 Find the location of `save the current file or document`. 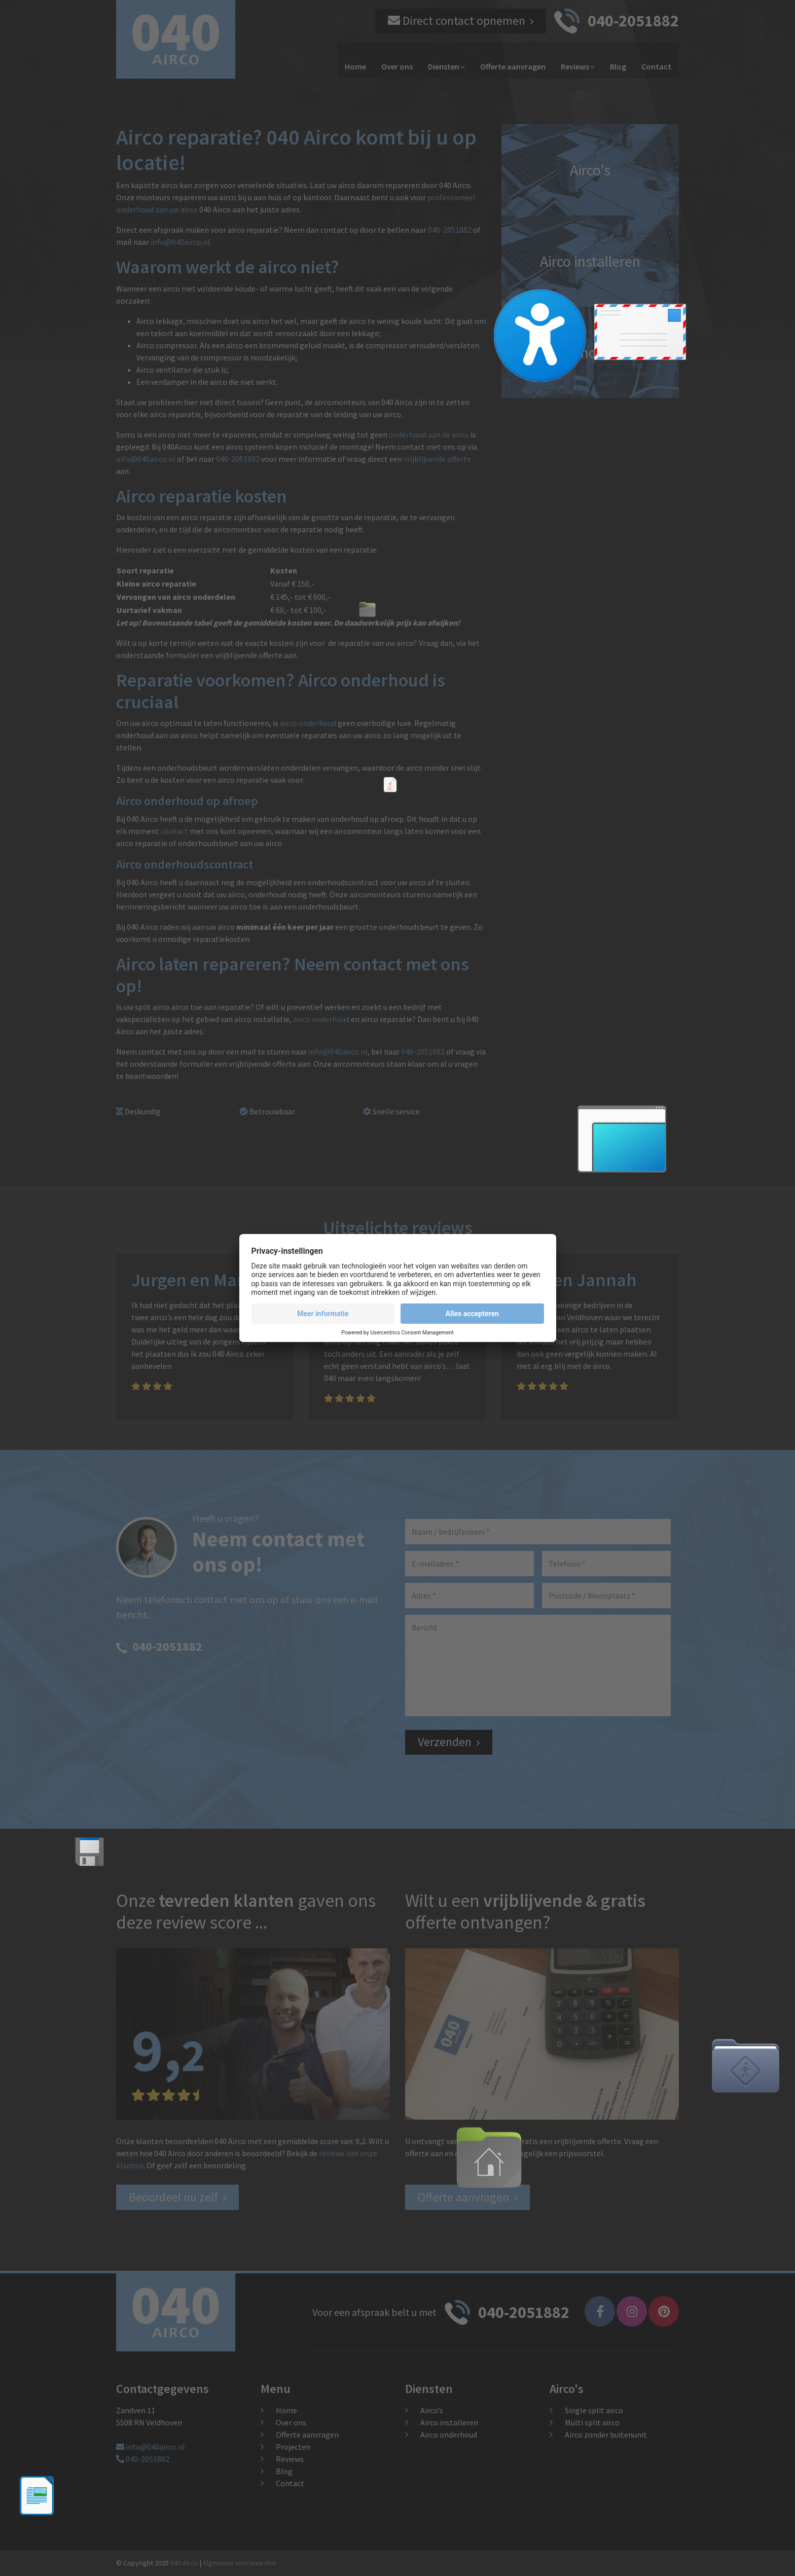

save the current file or document is located at coordinates (89, 1852).